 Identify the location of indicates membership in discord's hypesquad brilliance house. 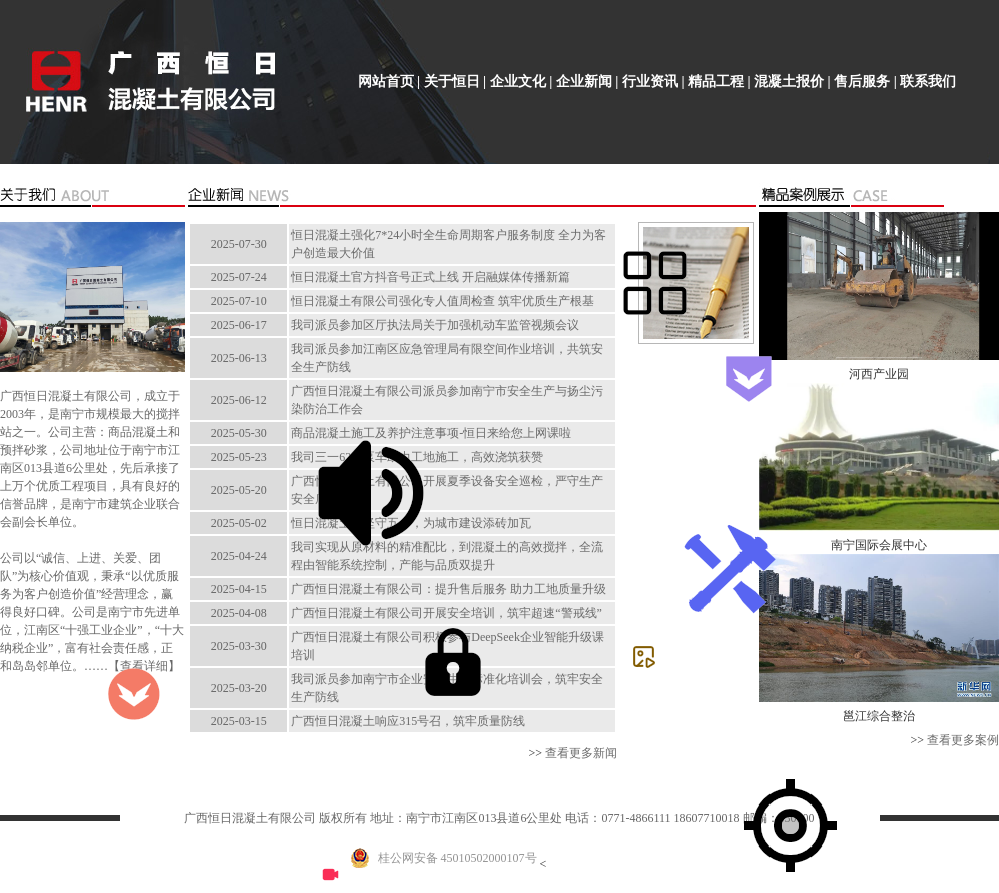
(134, 694).